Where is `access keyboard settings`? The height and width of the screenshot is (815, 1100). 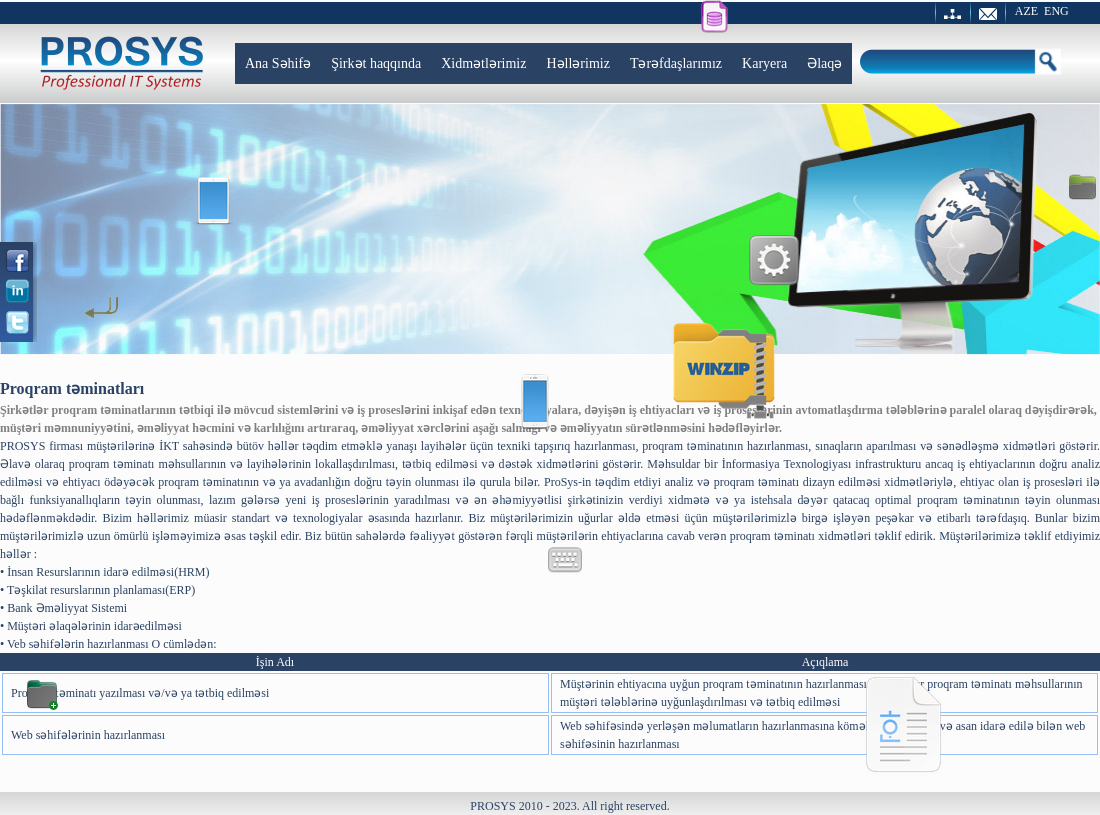
access keyboard settings is located at coordinates (565, 560).